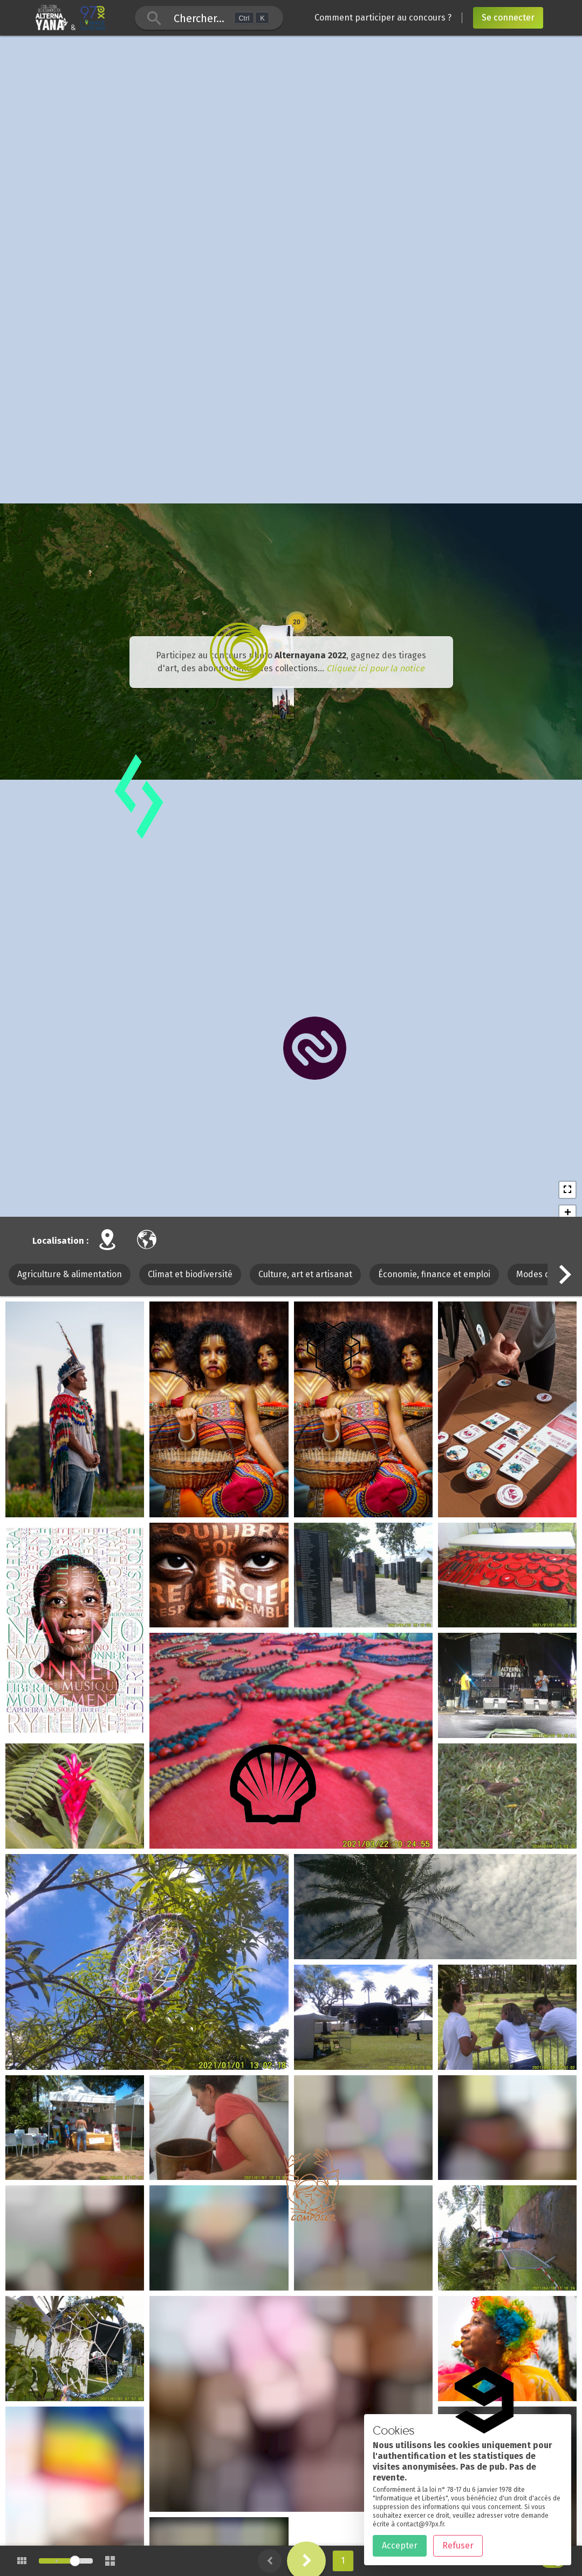 The width and height of the screenshot is (582, 2576). What do you see at coordinates (273, 1784) in the screenshot?
I see `shell oil company logo` at bounding box center [273, 1784].